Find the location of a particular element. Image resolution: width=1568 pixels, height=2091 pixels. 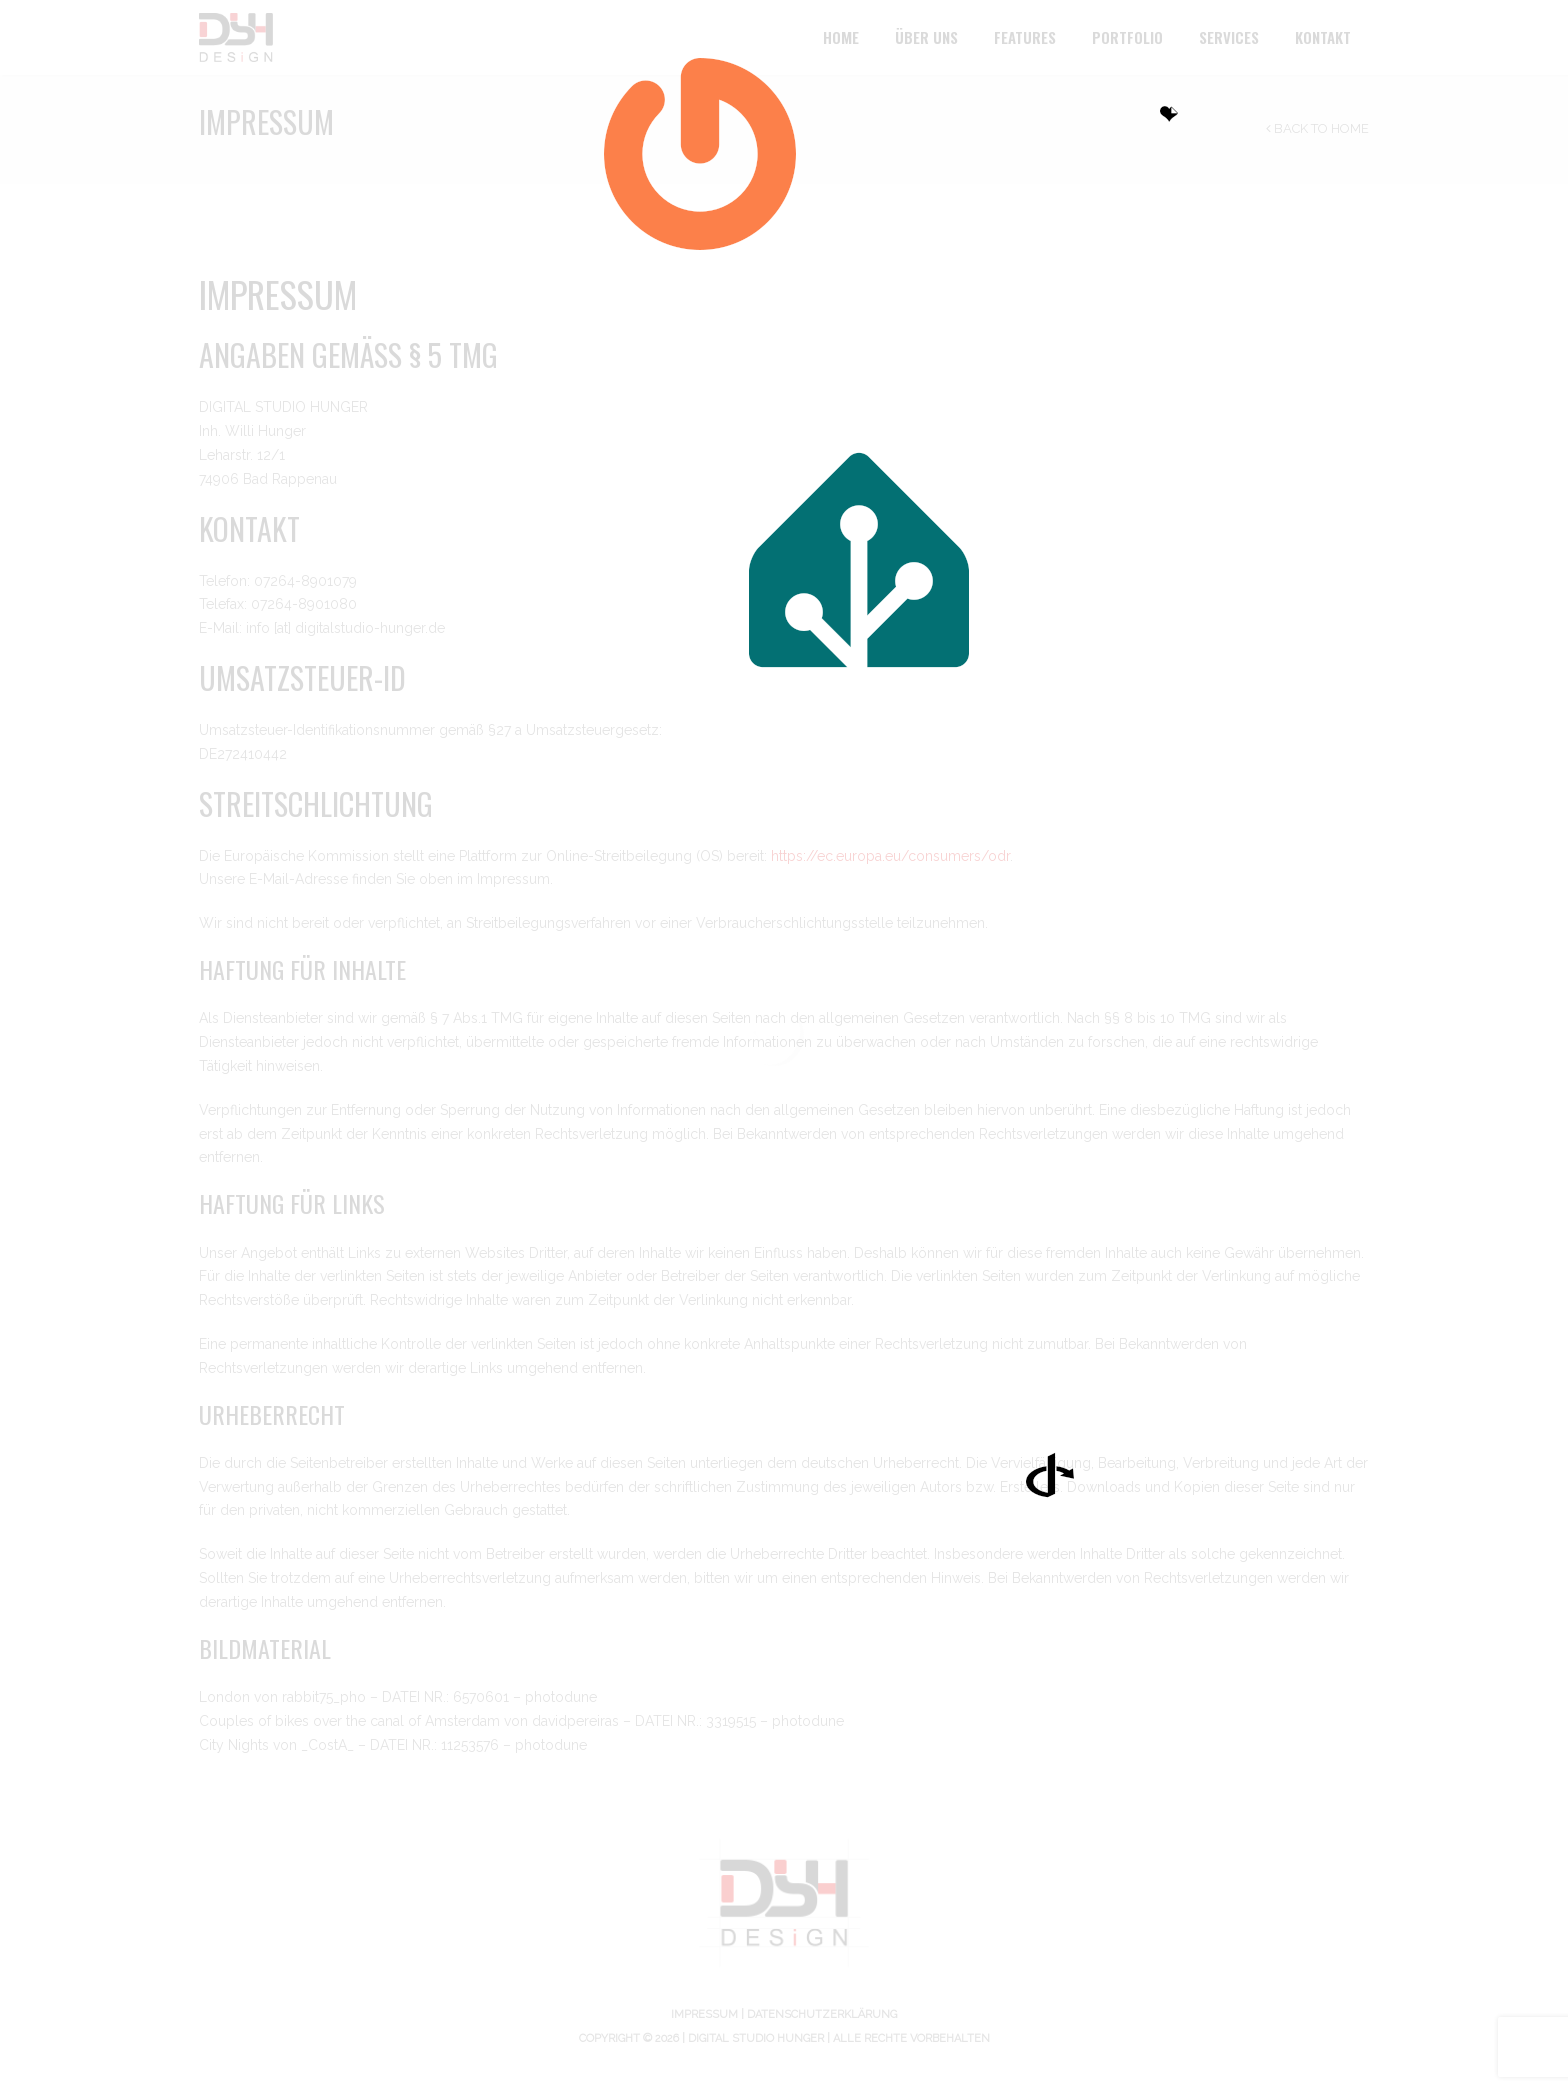

open Home Assistant app is located at coordinates (859, 560).